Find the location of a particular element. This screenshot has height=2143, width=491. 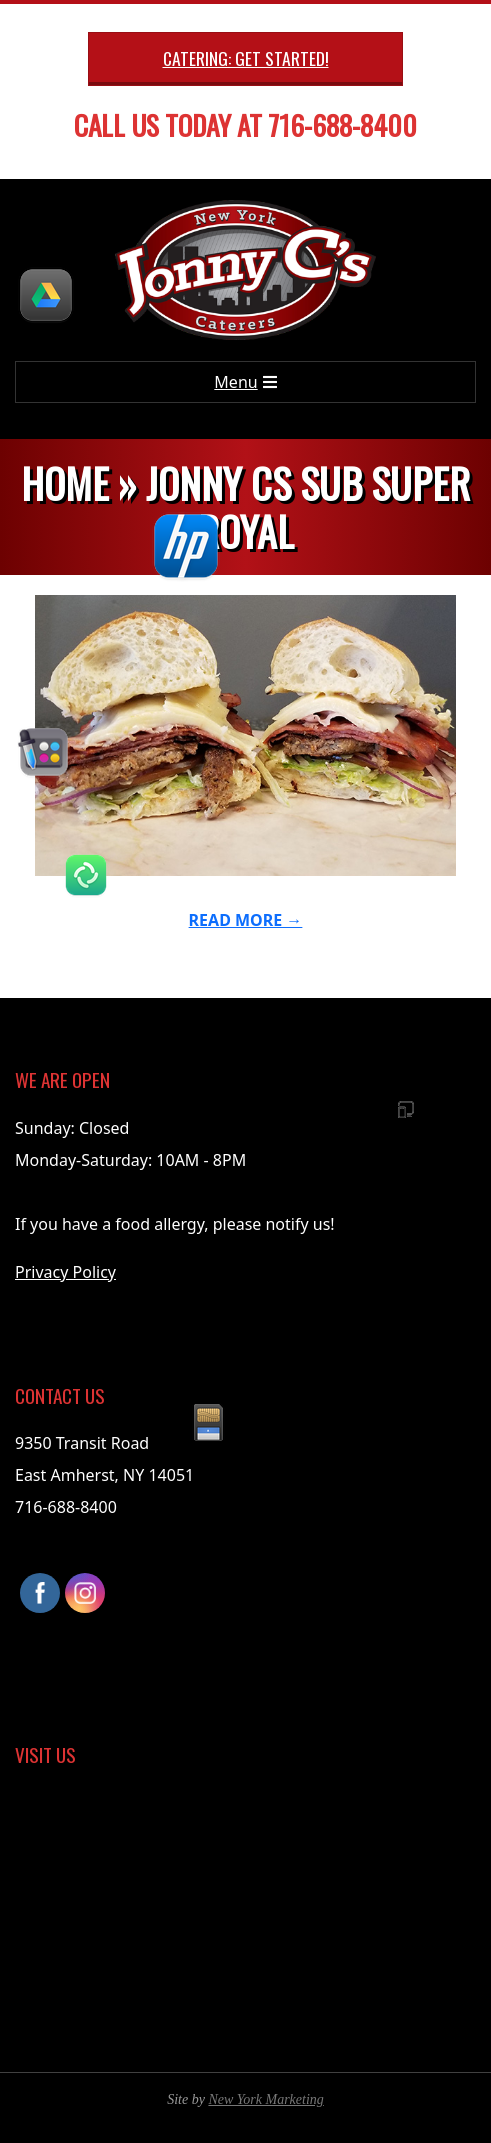

open Google Drive app is located at coordinates (46, 295).